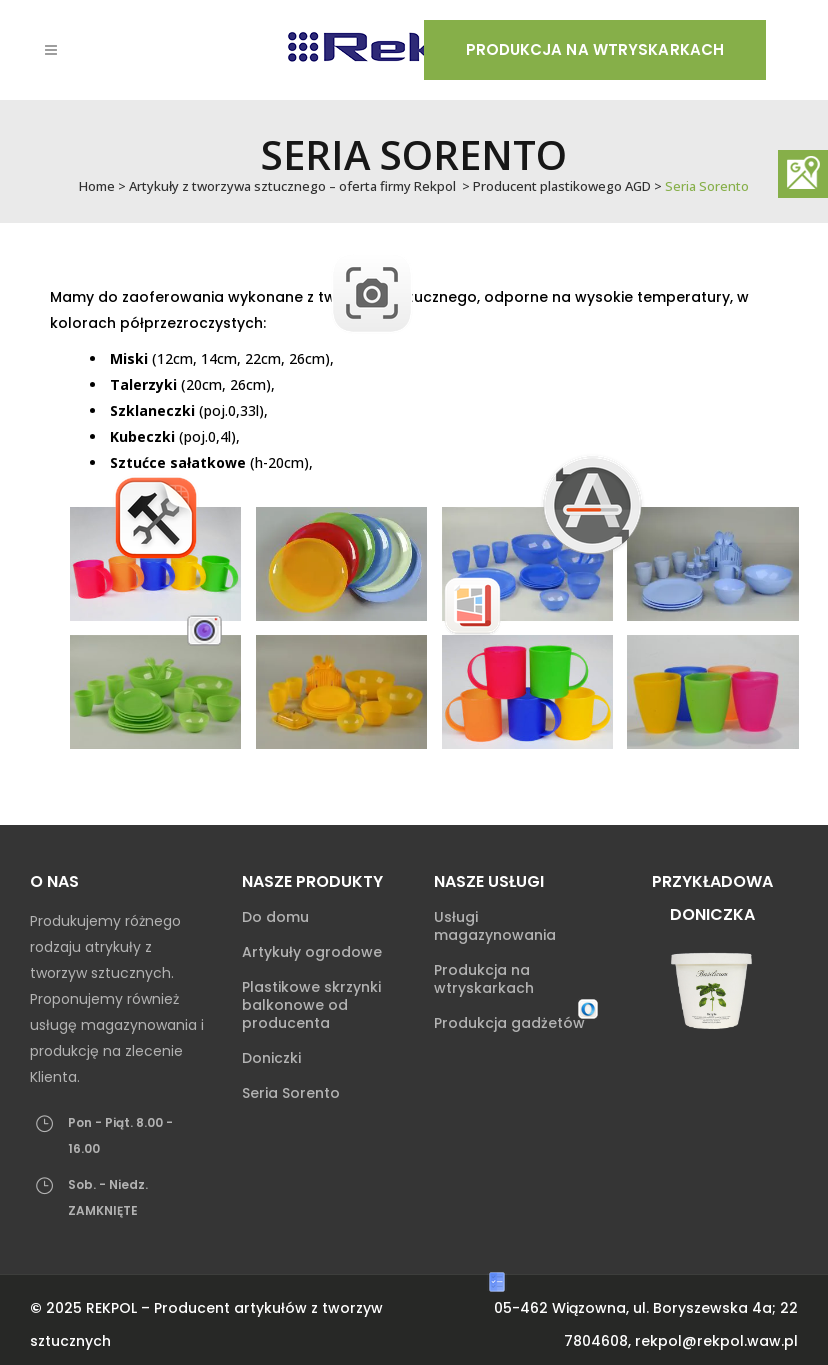 The image size is (828, 1365). Describe the element at coordinates (204, 630) in the screenshot. I see `open the camera app` at that location.